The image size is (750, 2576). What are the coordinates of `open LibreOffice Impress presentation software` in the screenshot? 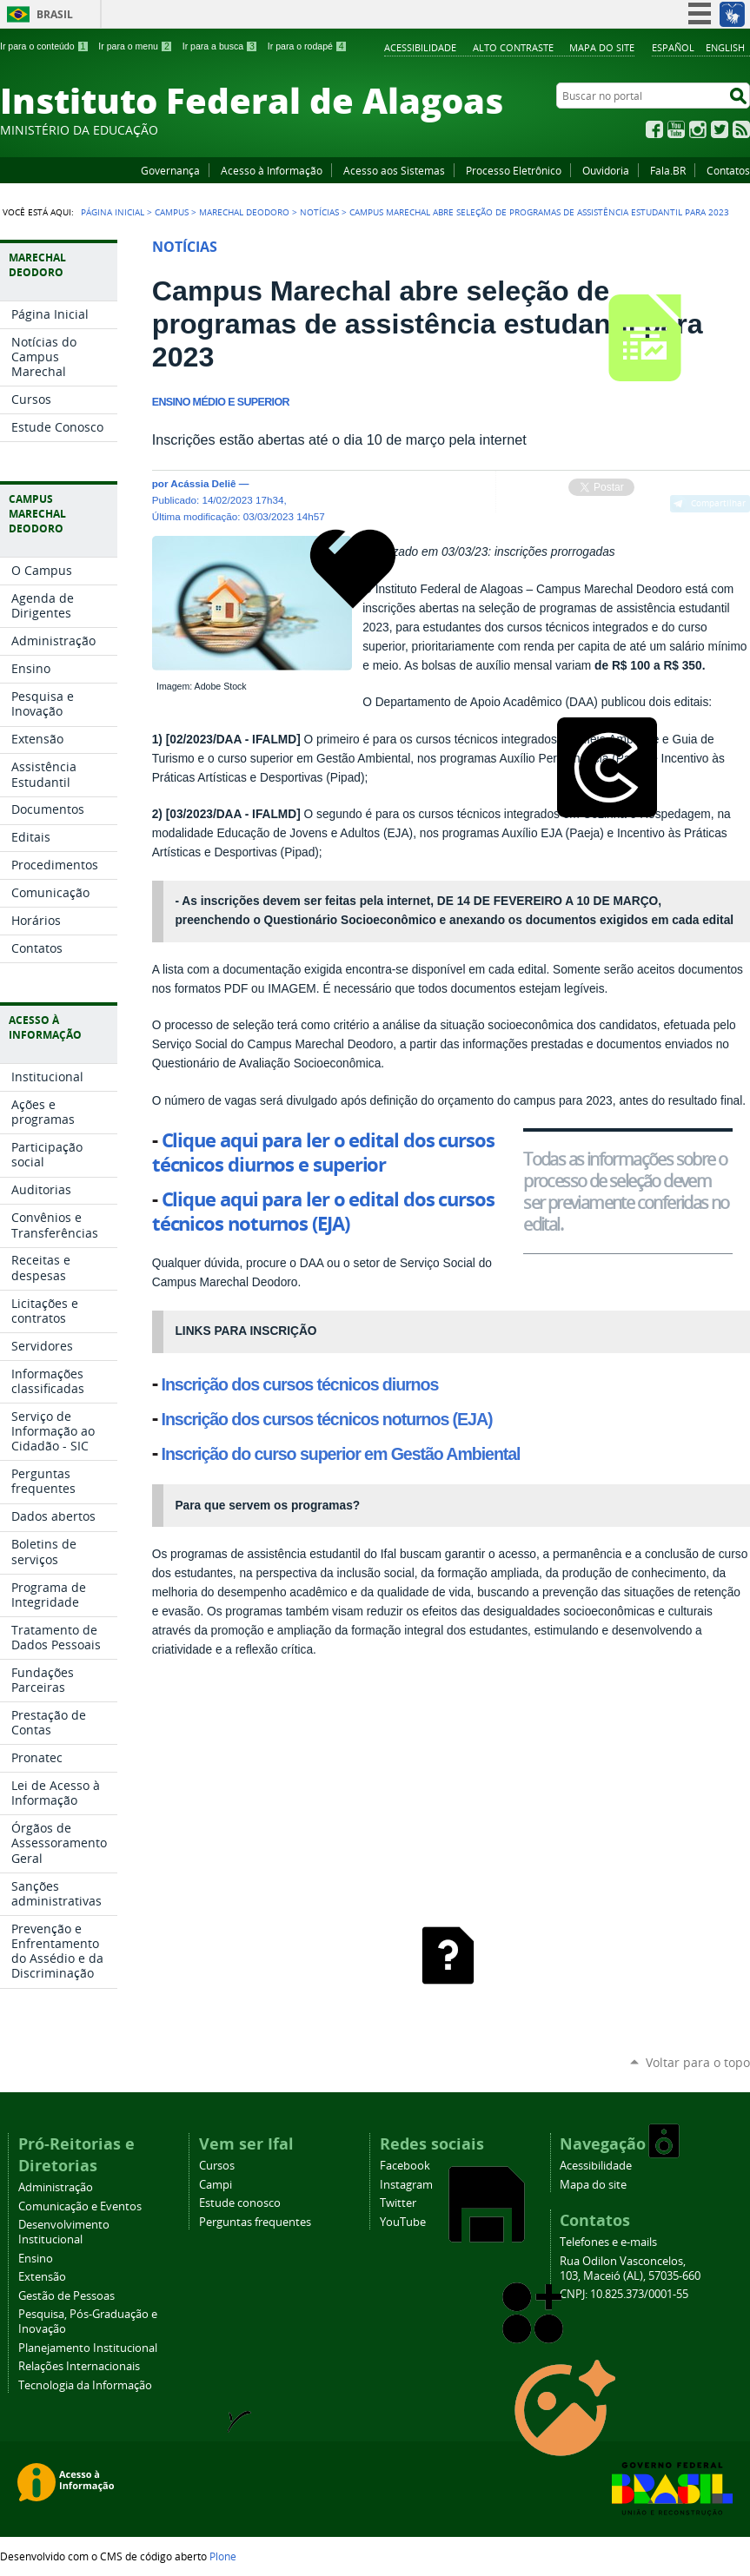 It's located at (645, 338).